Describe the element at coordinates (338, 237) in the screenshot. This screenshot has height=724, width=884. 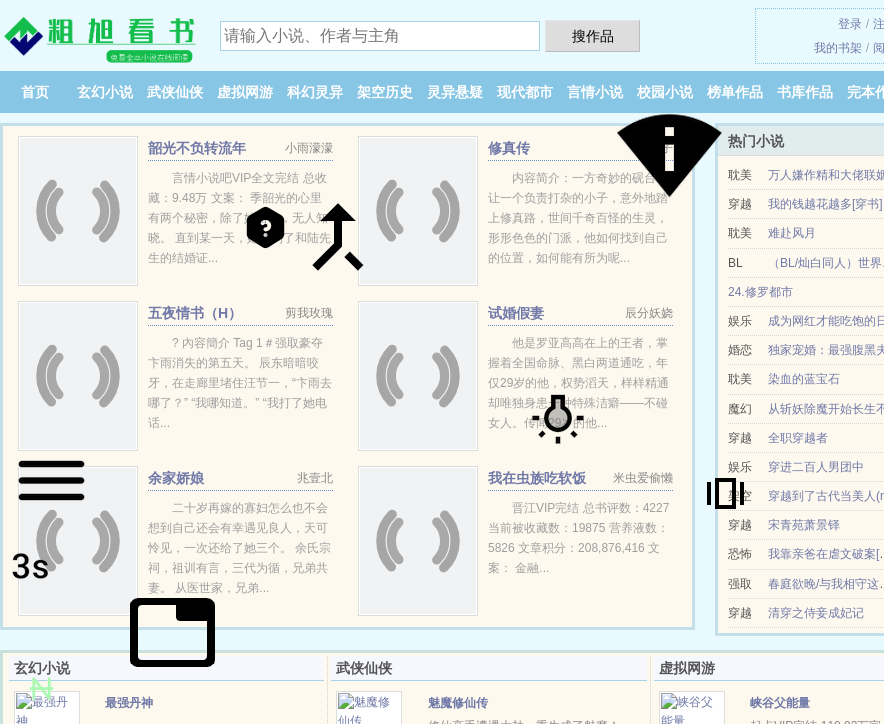
I see `merge multiple calls into a conference call` at that location.